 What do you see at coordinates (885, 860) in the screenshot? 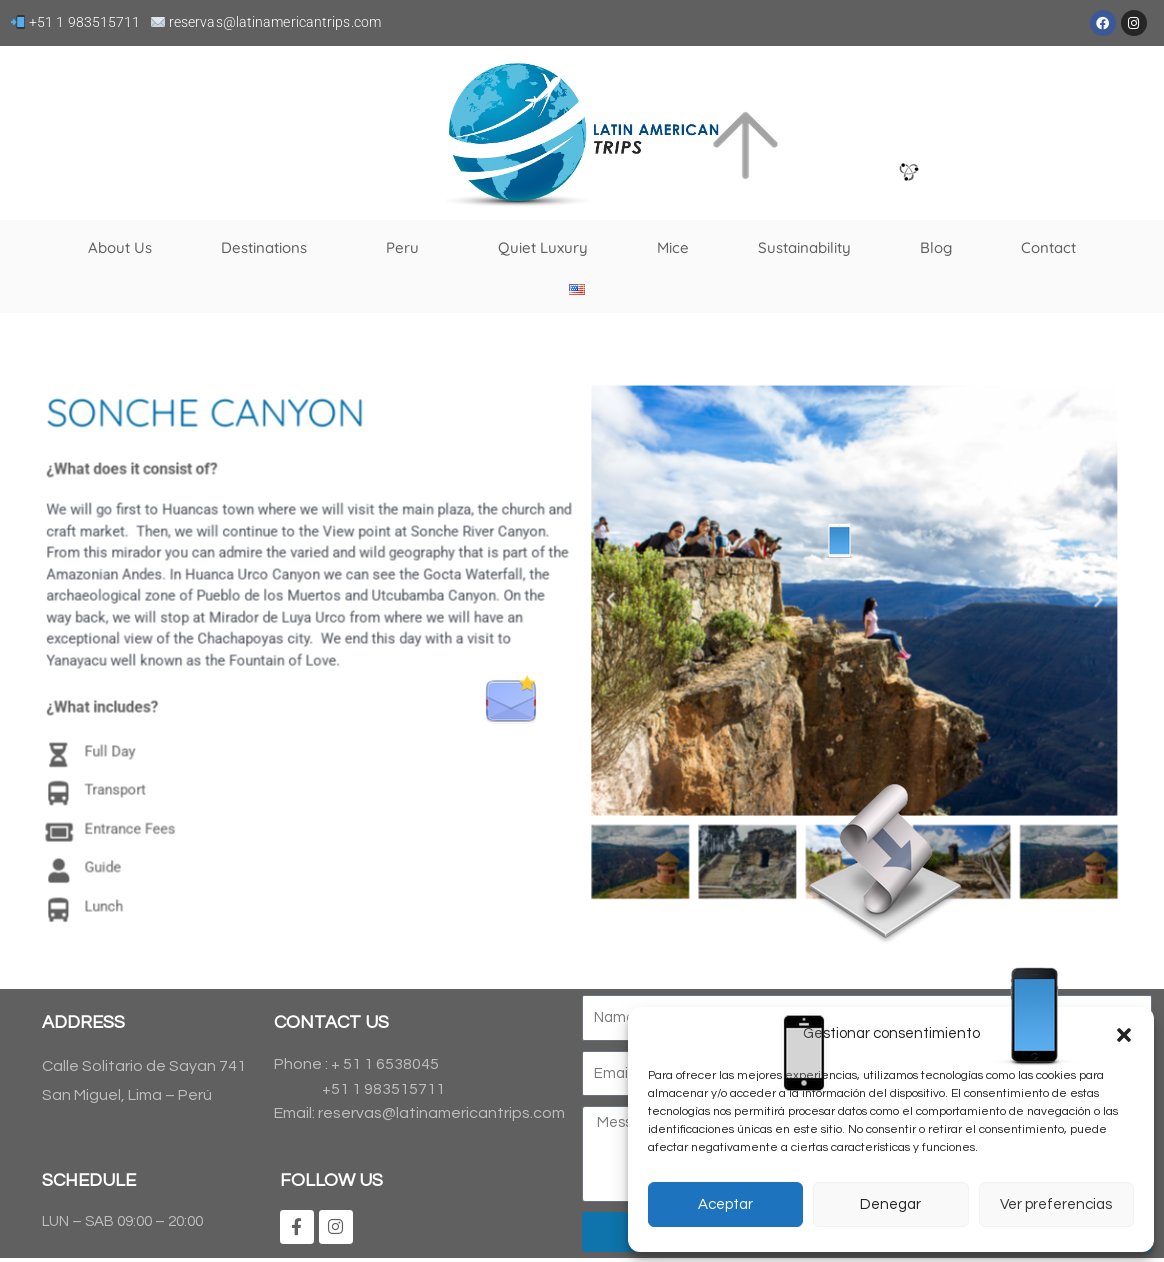
I see `run an applescript droplet application` at bounding box center [885, 860].